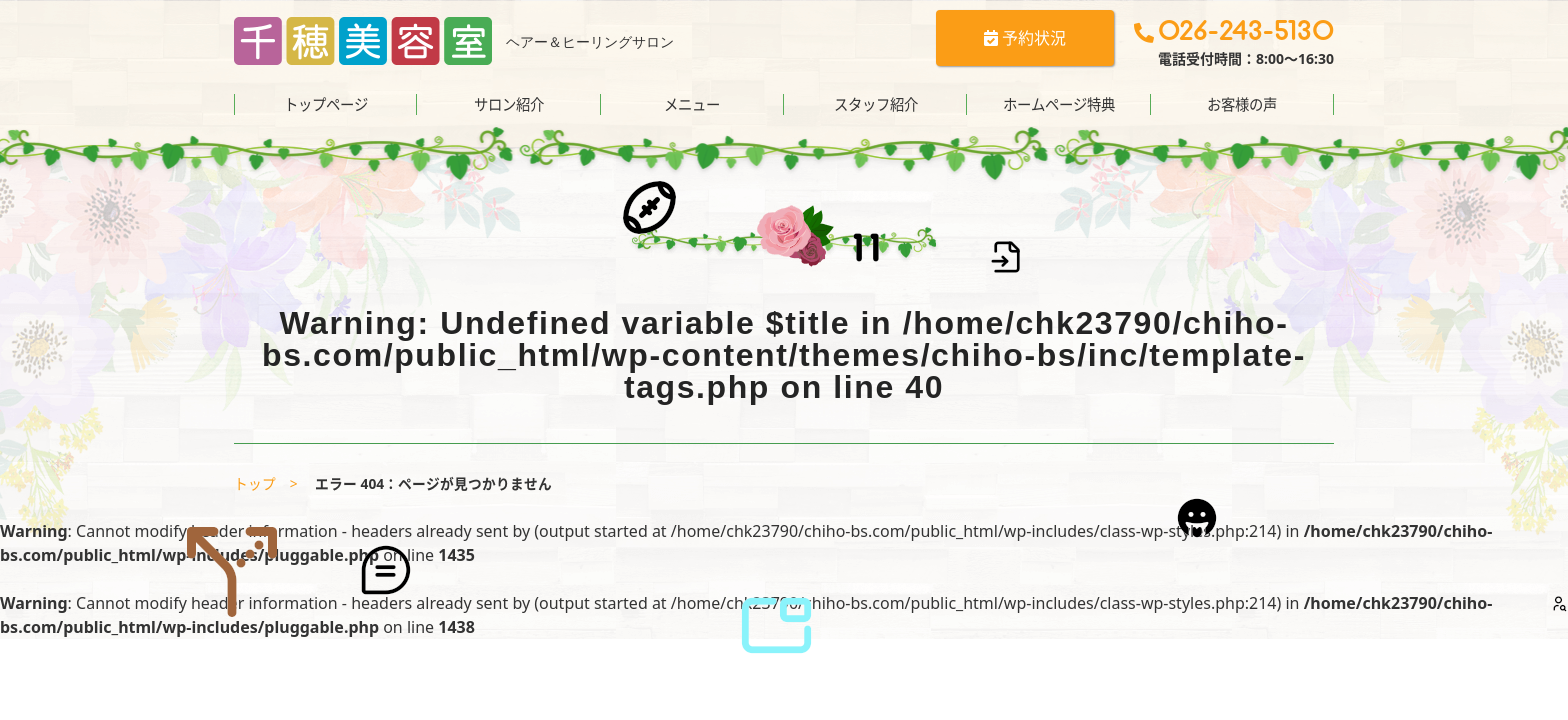 Image resolution: width=1568 pixels, height=720 pixels. I want to click on open chat or messaging, so click(385, 571).